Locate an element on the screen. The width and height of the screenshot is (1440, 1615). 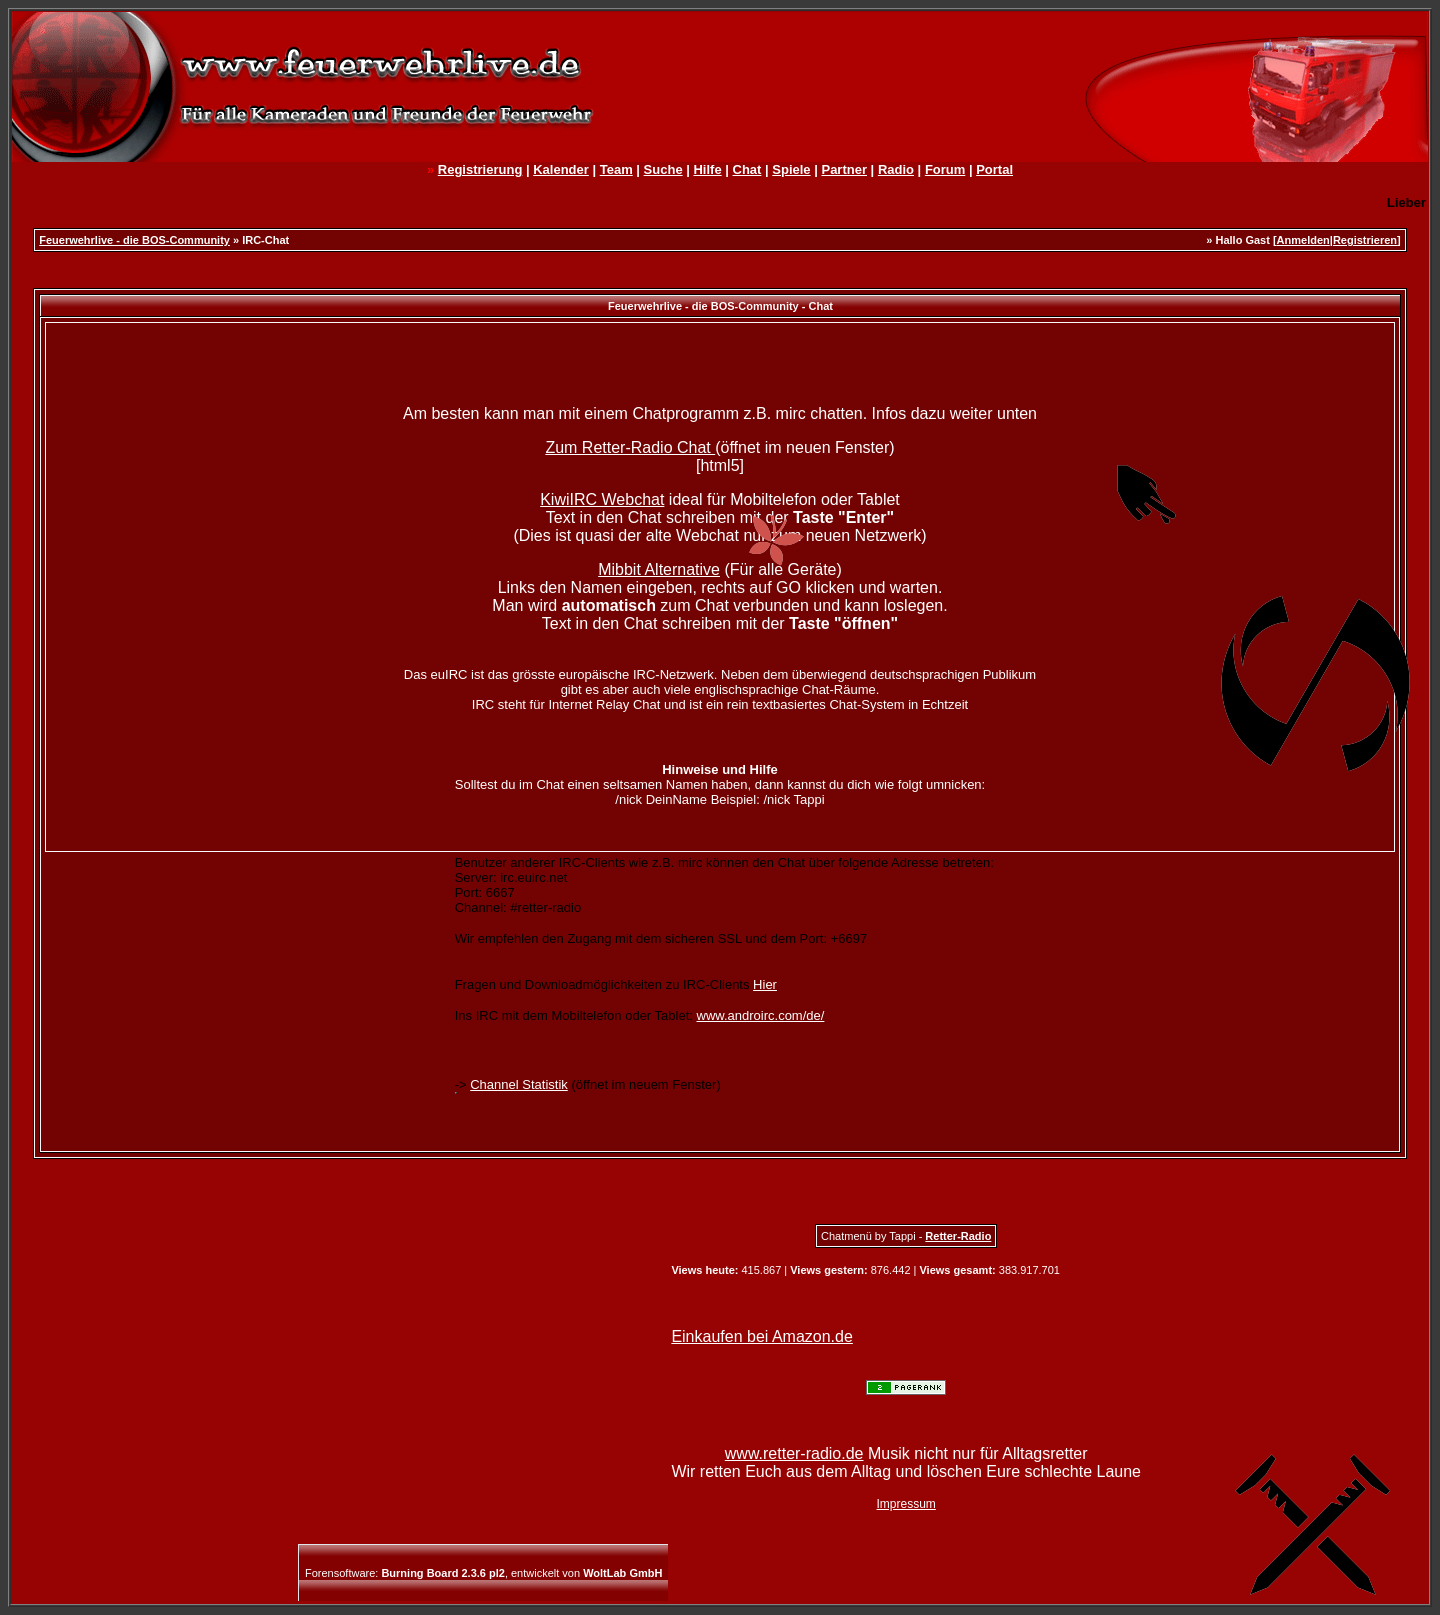
nature or wildlife category indicator is located at coordinates (776, 539).